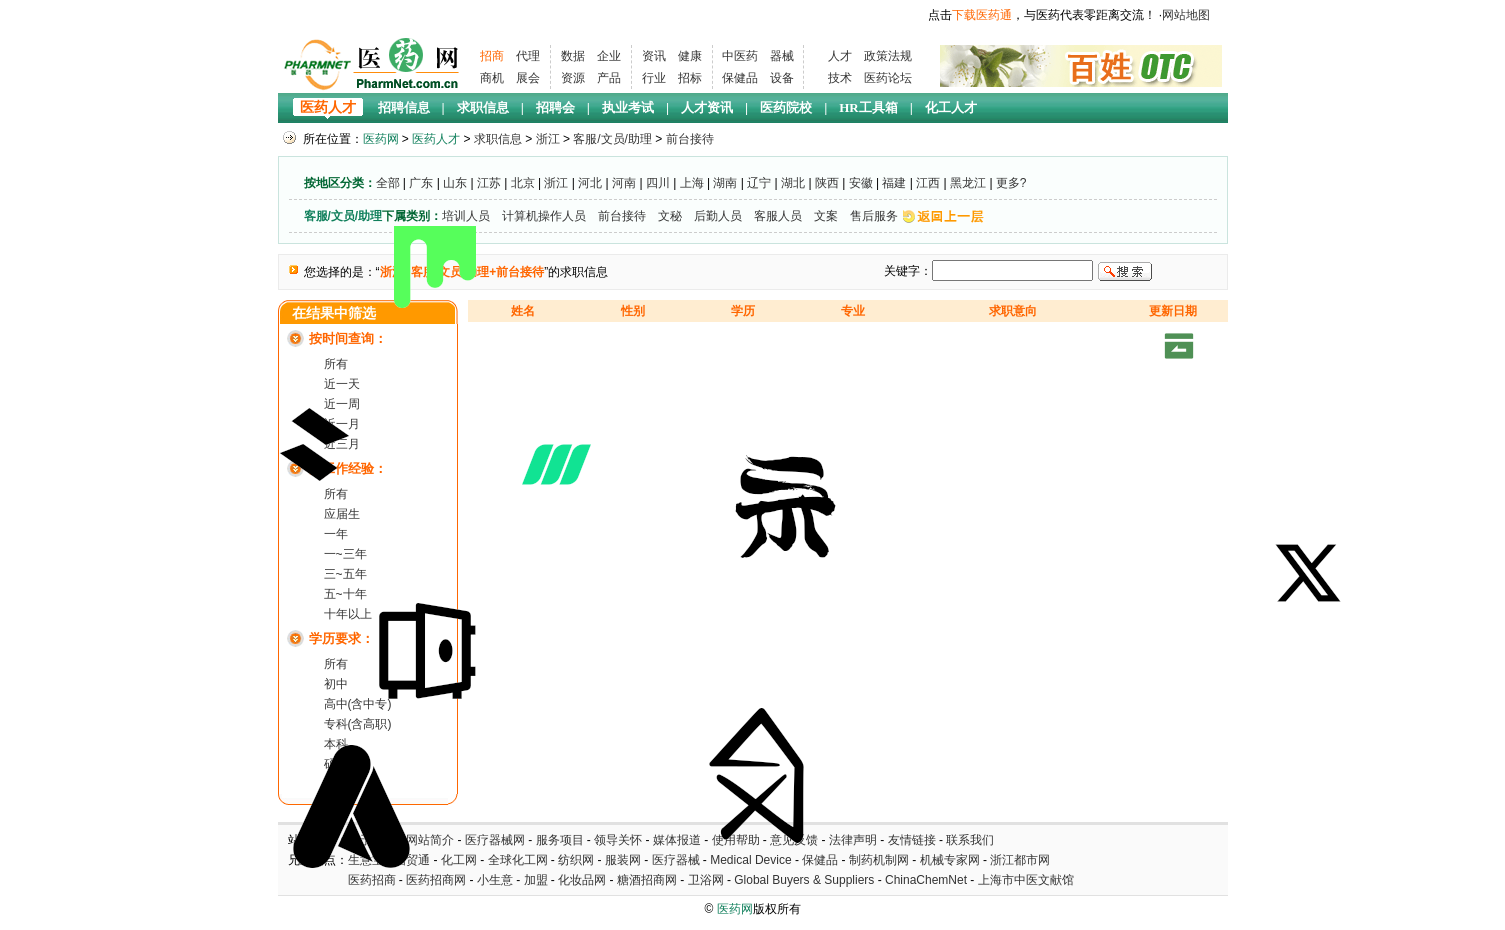 Image resolution: width=1505 pixels, height=930 pixels. I want to click on Eclipse Adoptium logo, so click(351, 806).